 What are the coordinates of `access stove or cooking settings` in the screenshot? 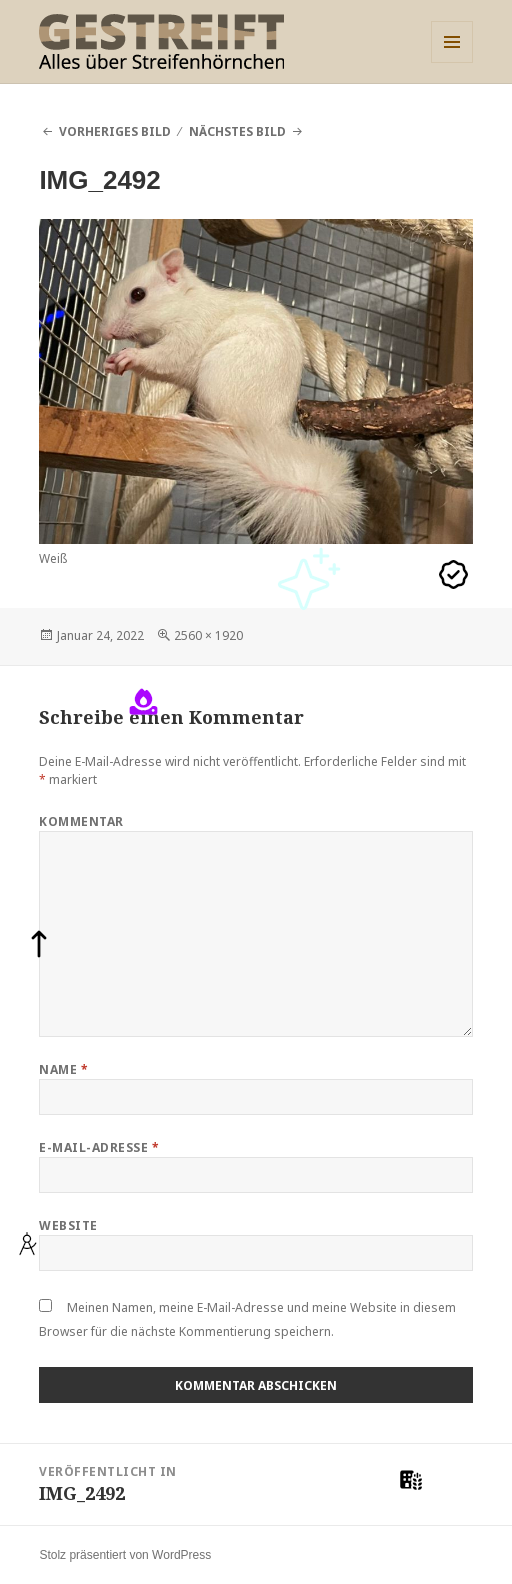 It's located at (143, 702).